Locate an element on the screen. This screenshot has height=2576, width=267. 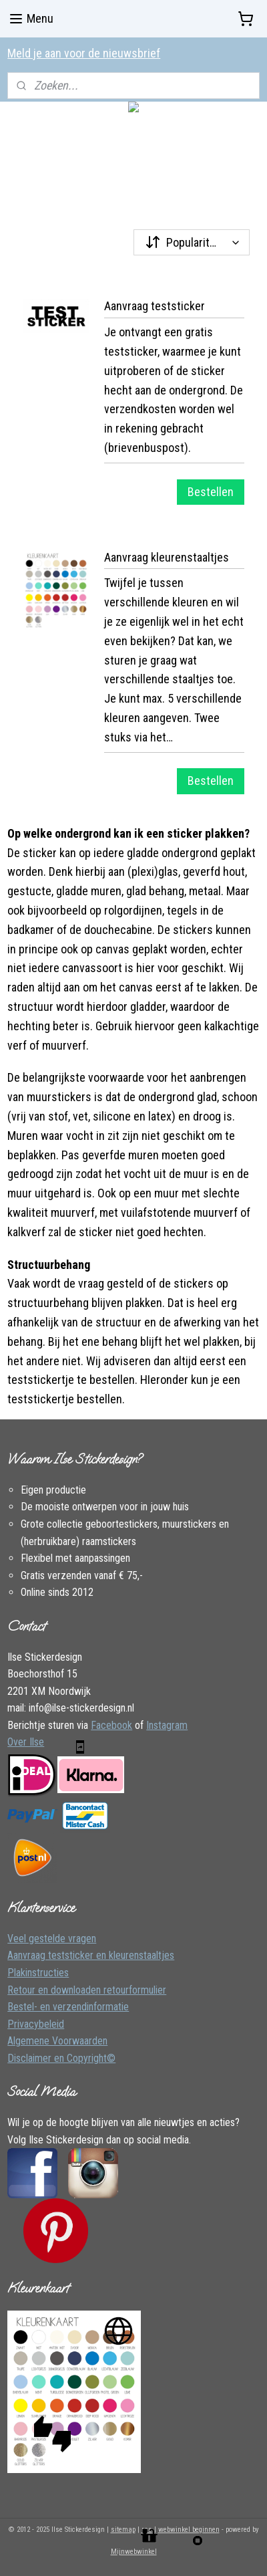
access website or browse the internet is located at coordinates (118, 2331).